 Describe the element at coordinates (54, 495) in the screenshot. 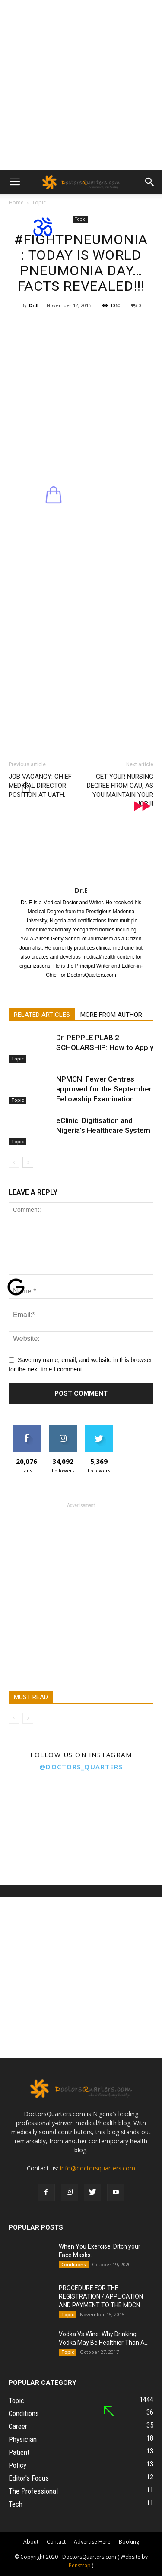

I see `view your shopping bag` at that location.